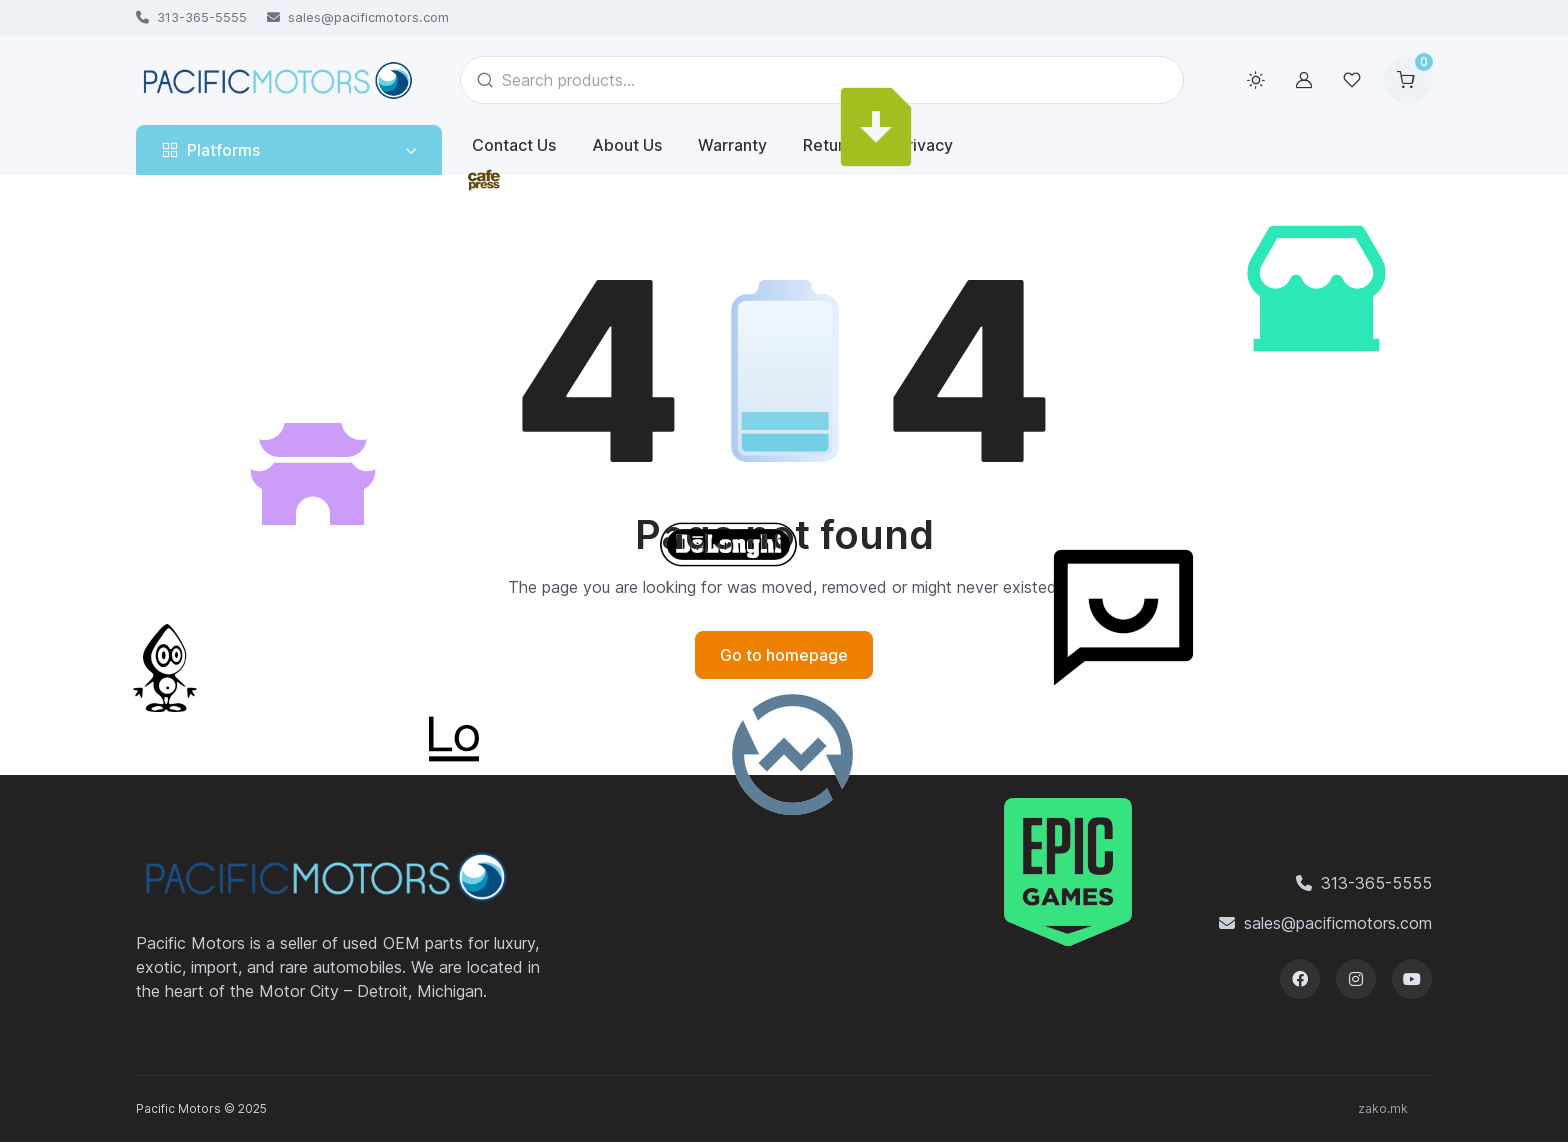 The height and width of the screenshot is (1142, 1568). What do you see at coordinates (1123, 612) in the screenshot?
I see `start a friendly chat or conversation` at bounding box center [1123, 612].